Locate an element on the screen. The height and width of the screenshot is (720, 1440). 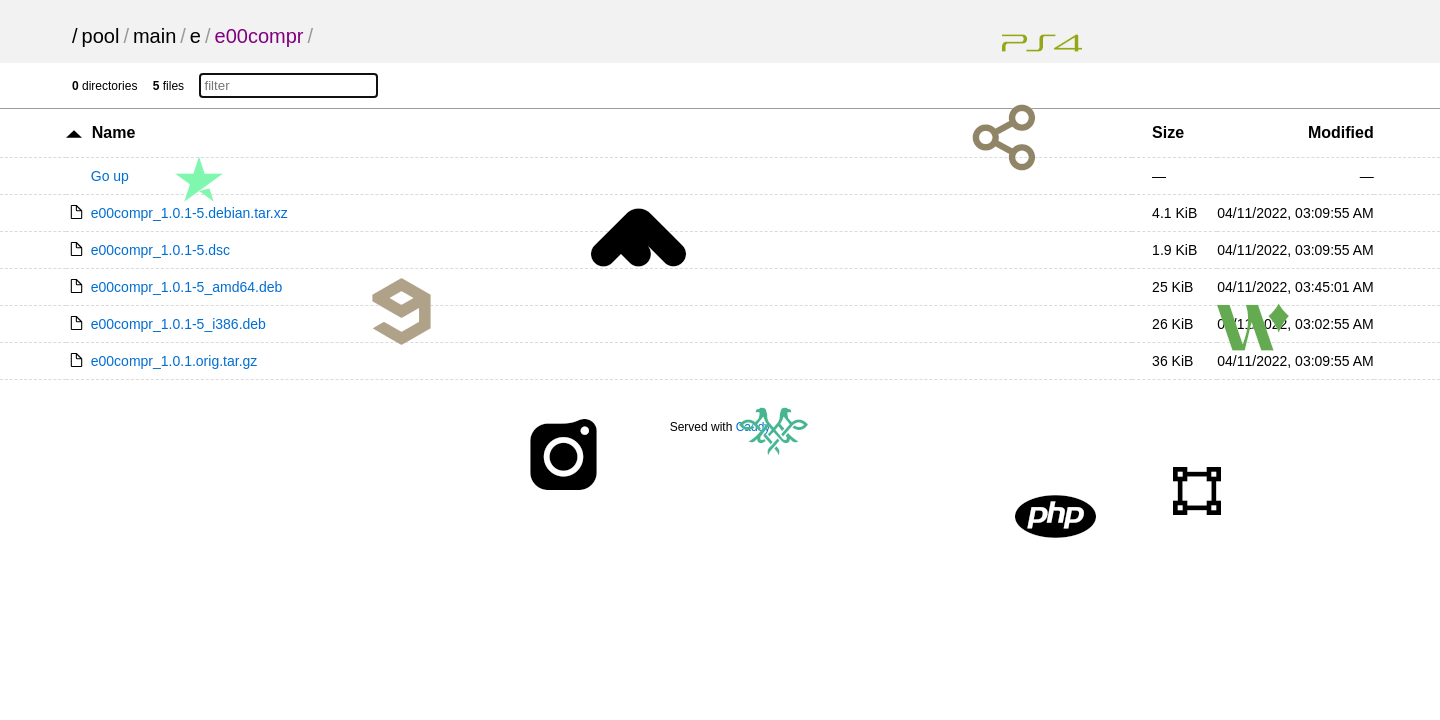
open FontBase font management app is located at coordinates (638, 237).